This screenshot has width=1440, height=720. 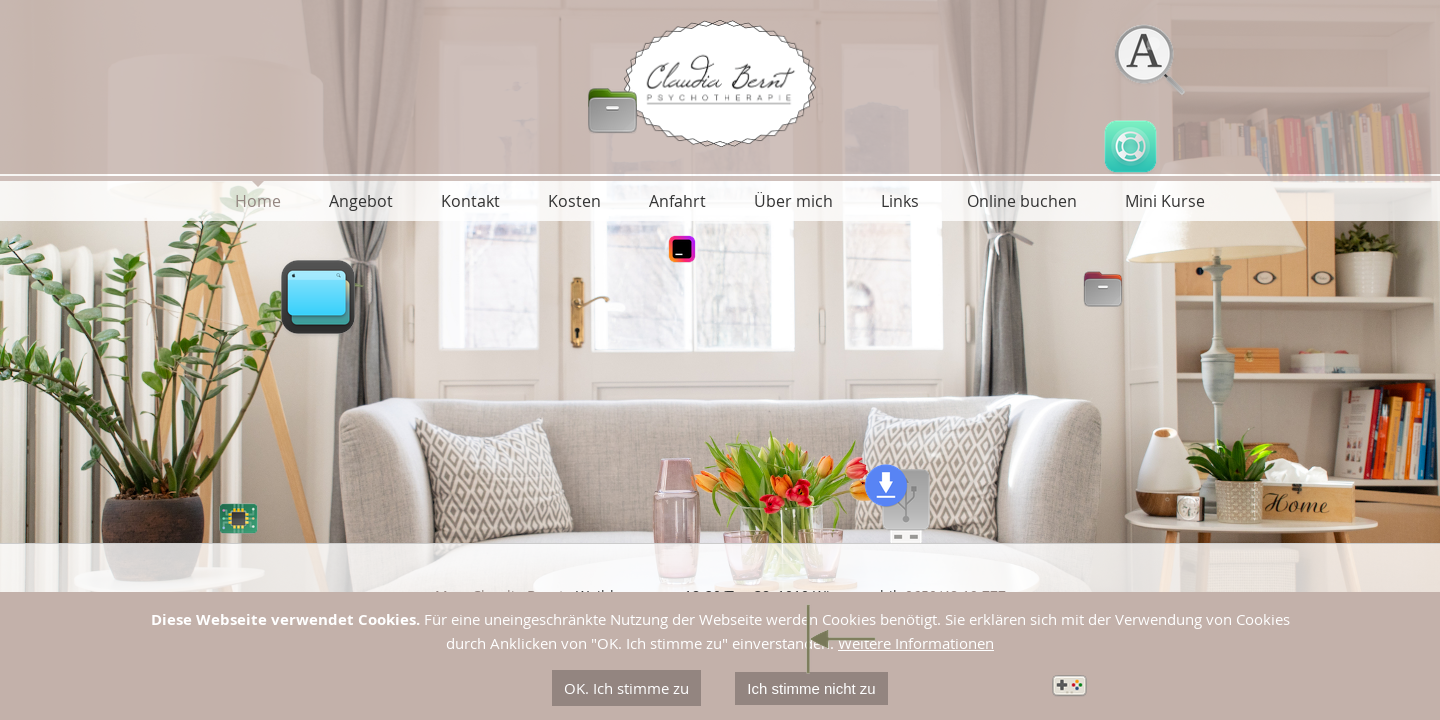 What do you see at coordinates (238, 518) in the screenshot?
I see `open cpu-x system information utility` at bounding box center [238, 518].